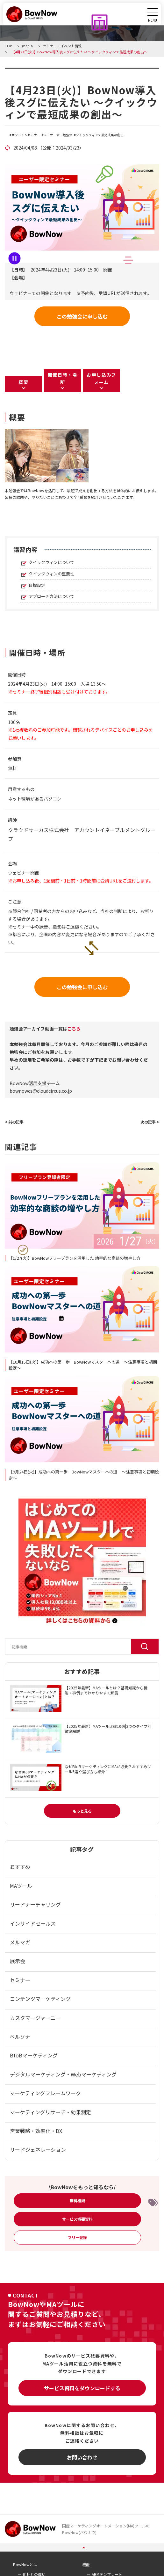 This screenshot has width=164, height=2576. What do you see at coordinates (61, 1318) in the screenshot?
I see `view calendar or schedule` at bounding box center [61, 1318].